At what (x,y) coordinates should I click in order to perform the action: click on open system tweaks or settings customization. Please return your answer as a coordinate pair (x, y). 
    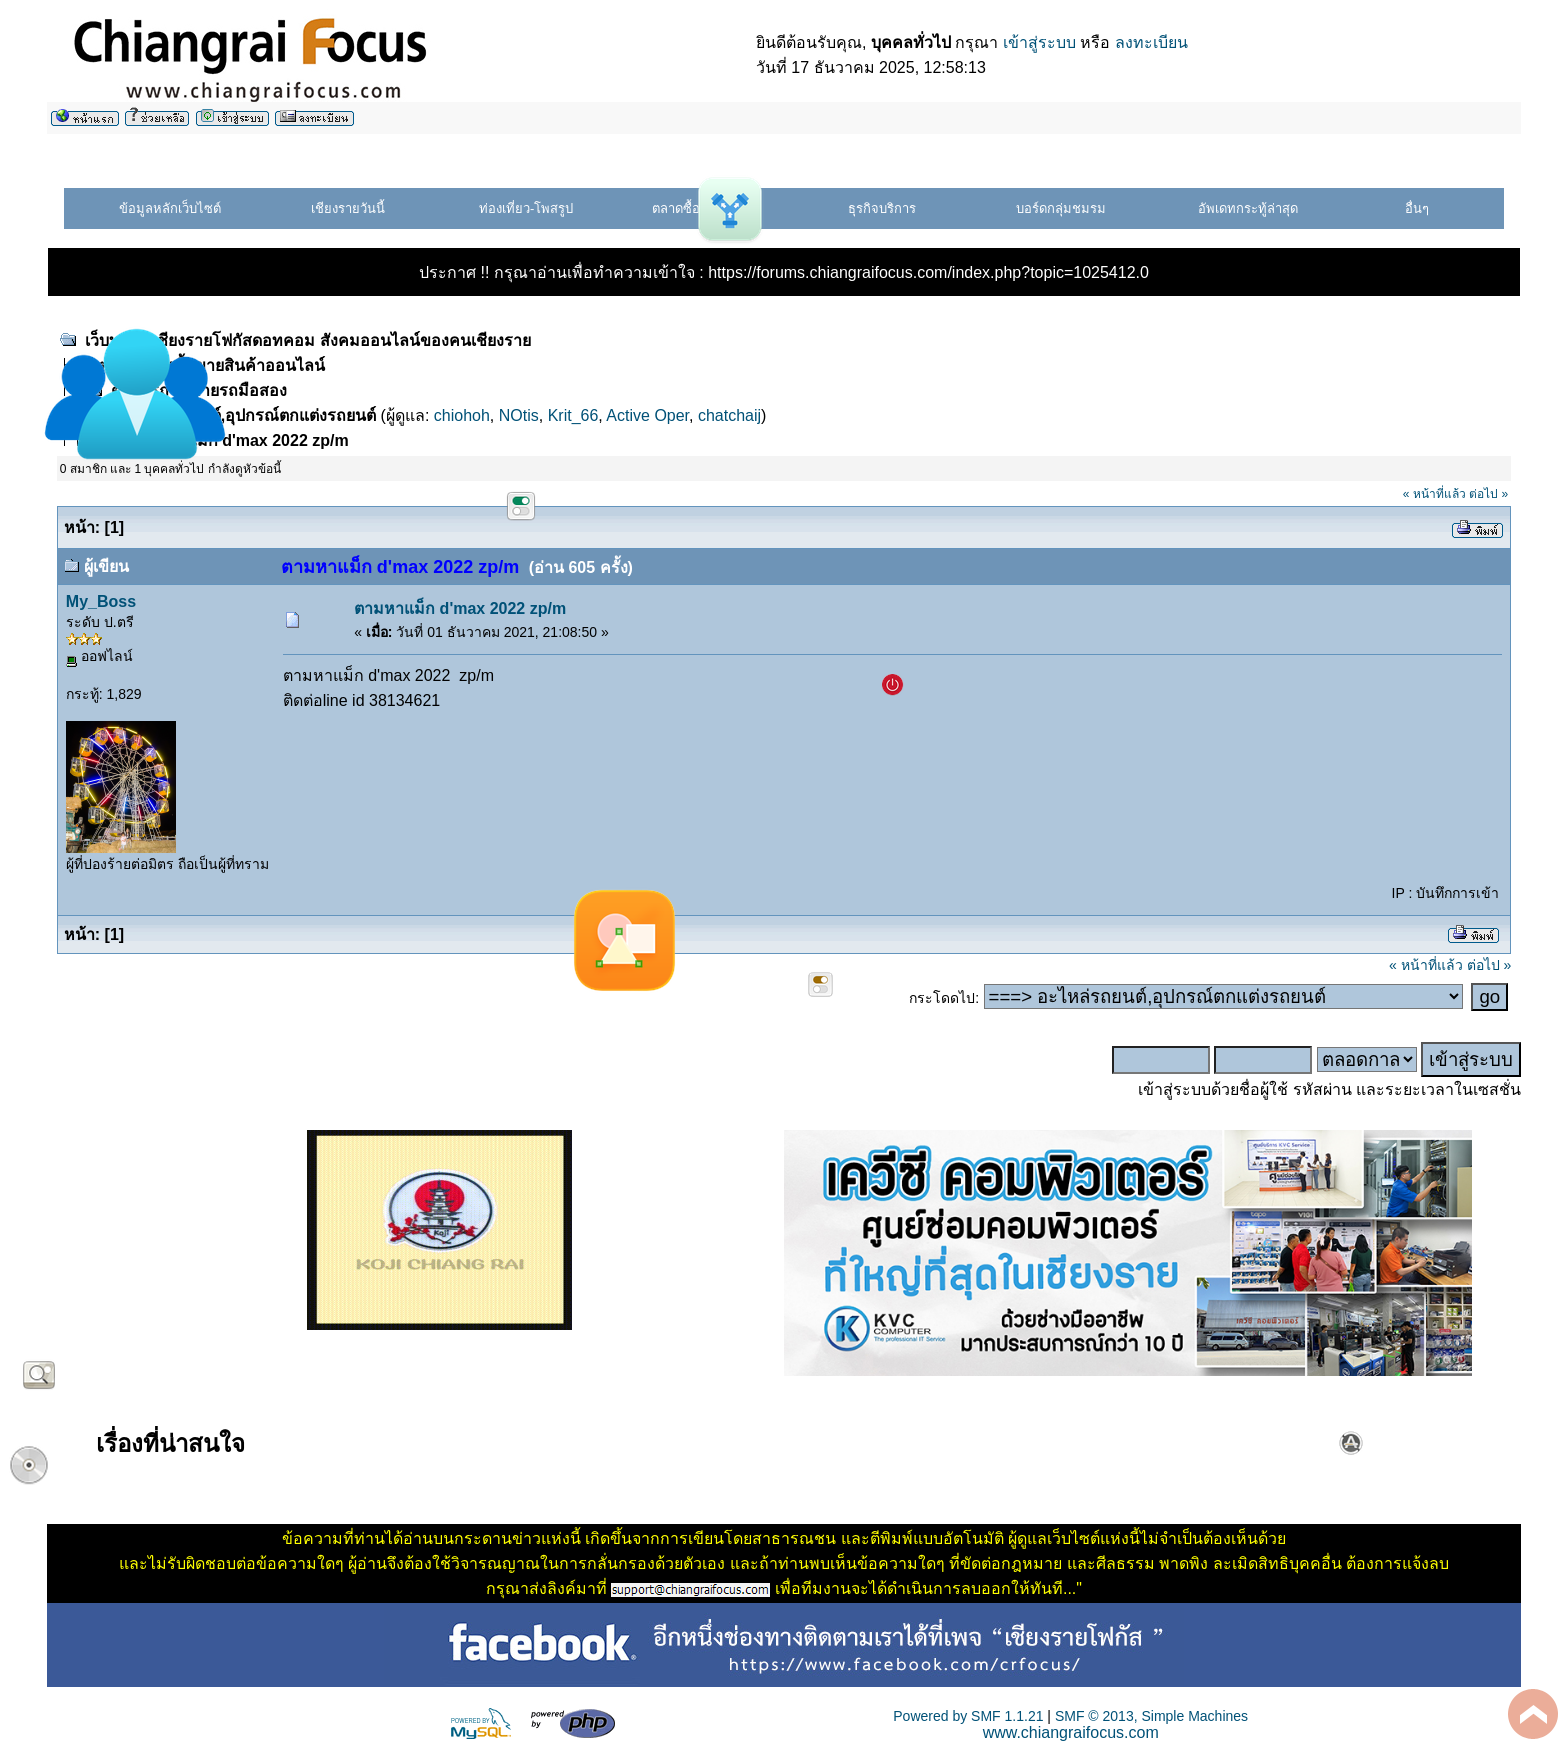
    Looking at the image, I should click on (521, 506).